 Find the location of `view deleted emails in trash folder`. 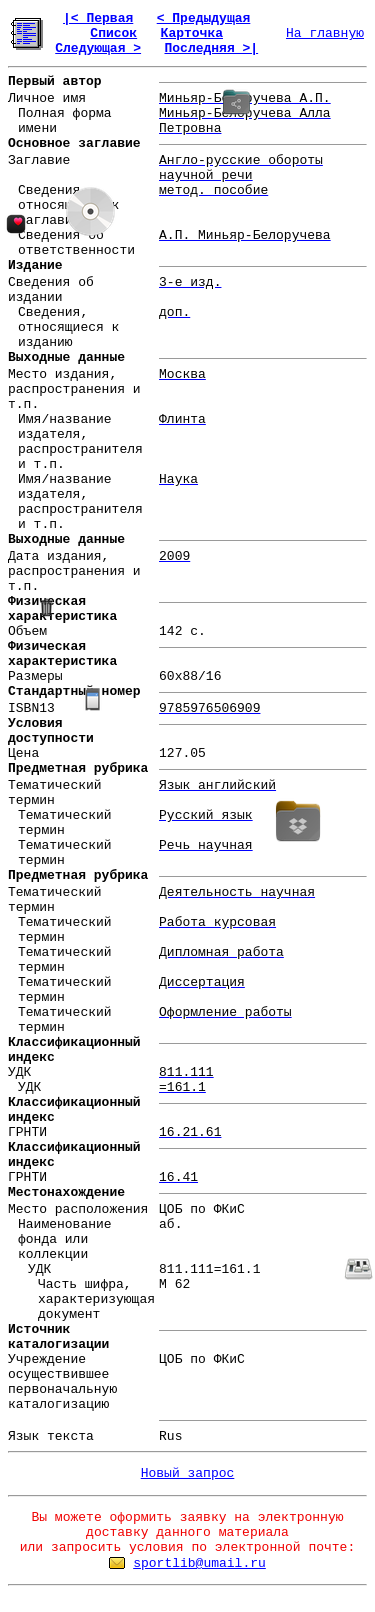

view deleted emails in trash folder is located at coordinates (46, 607).